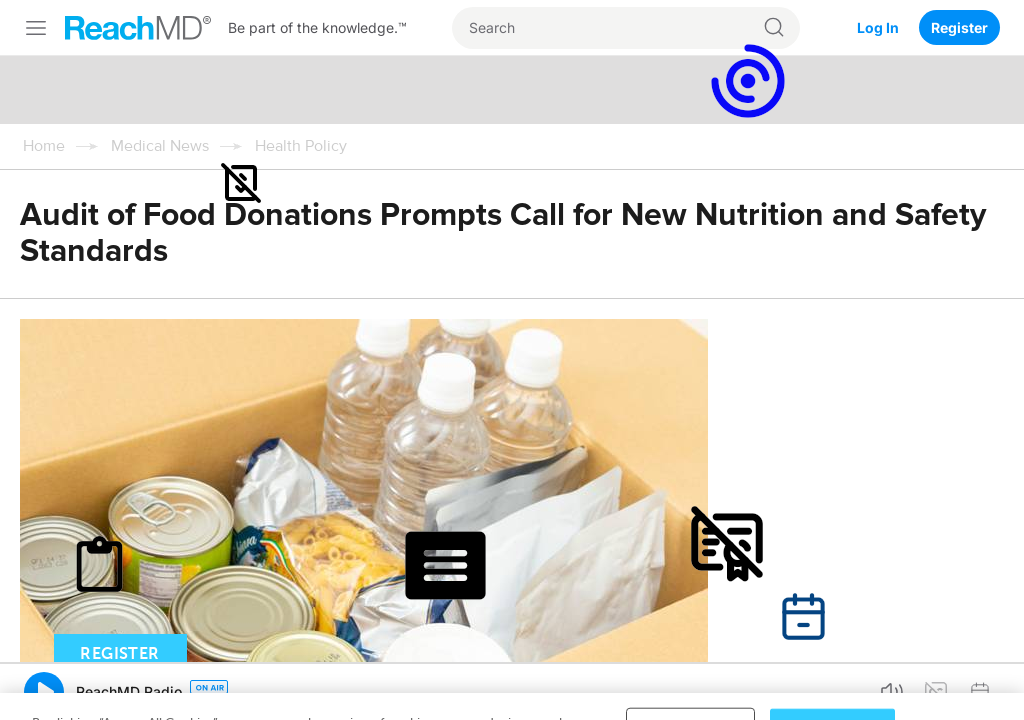 This screenshot has width=1024, height=720. Describe the element at coordinates (748, 81) in the screenshot. I see `view radial chart or arc graph data` at that location.